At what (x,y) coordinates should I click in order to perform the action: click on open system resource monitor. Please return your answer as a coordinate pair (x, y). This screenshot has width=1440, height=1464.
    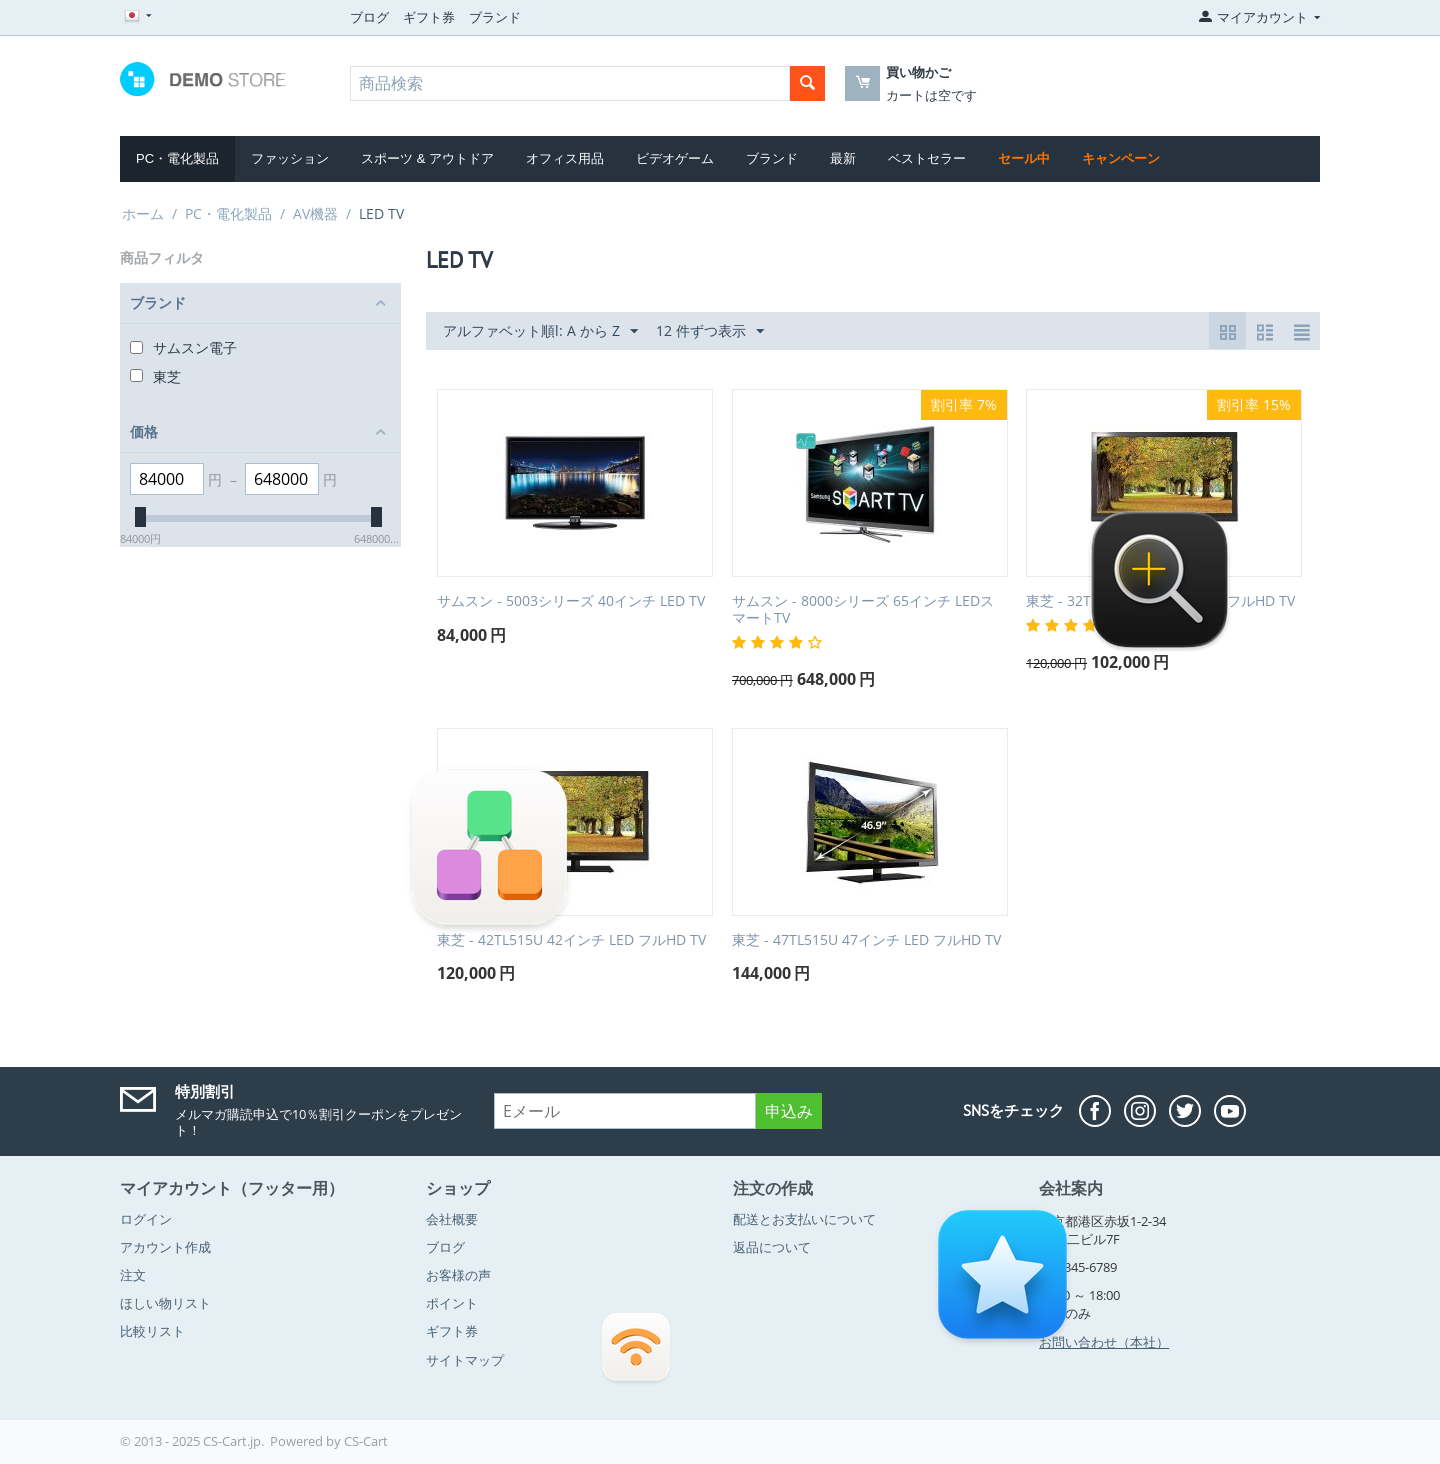
    Looking at the image, I should click on (806, 441).